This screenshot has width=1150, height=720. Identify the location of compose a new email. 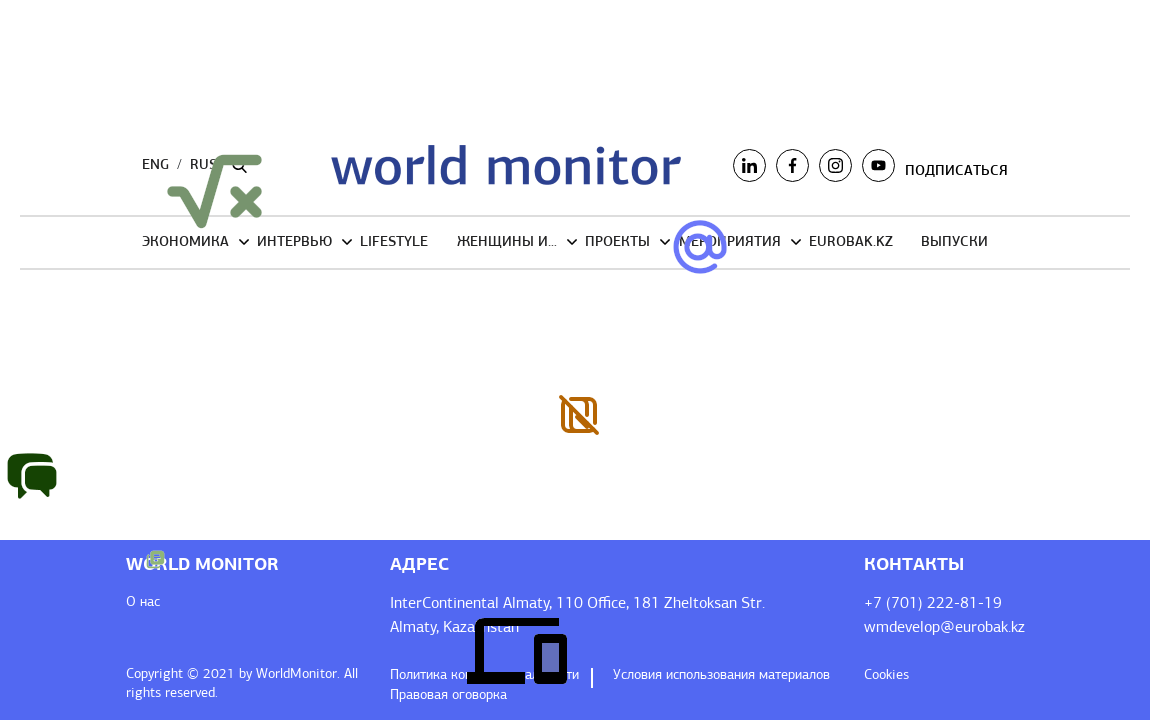
(700, 247).